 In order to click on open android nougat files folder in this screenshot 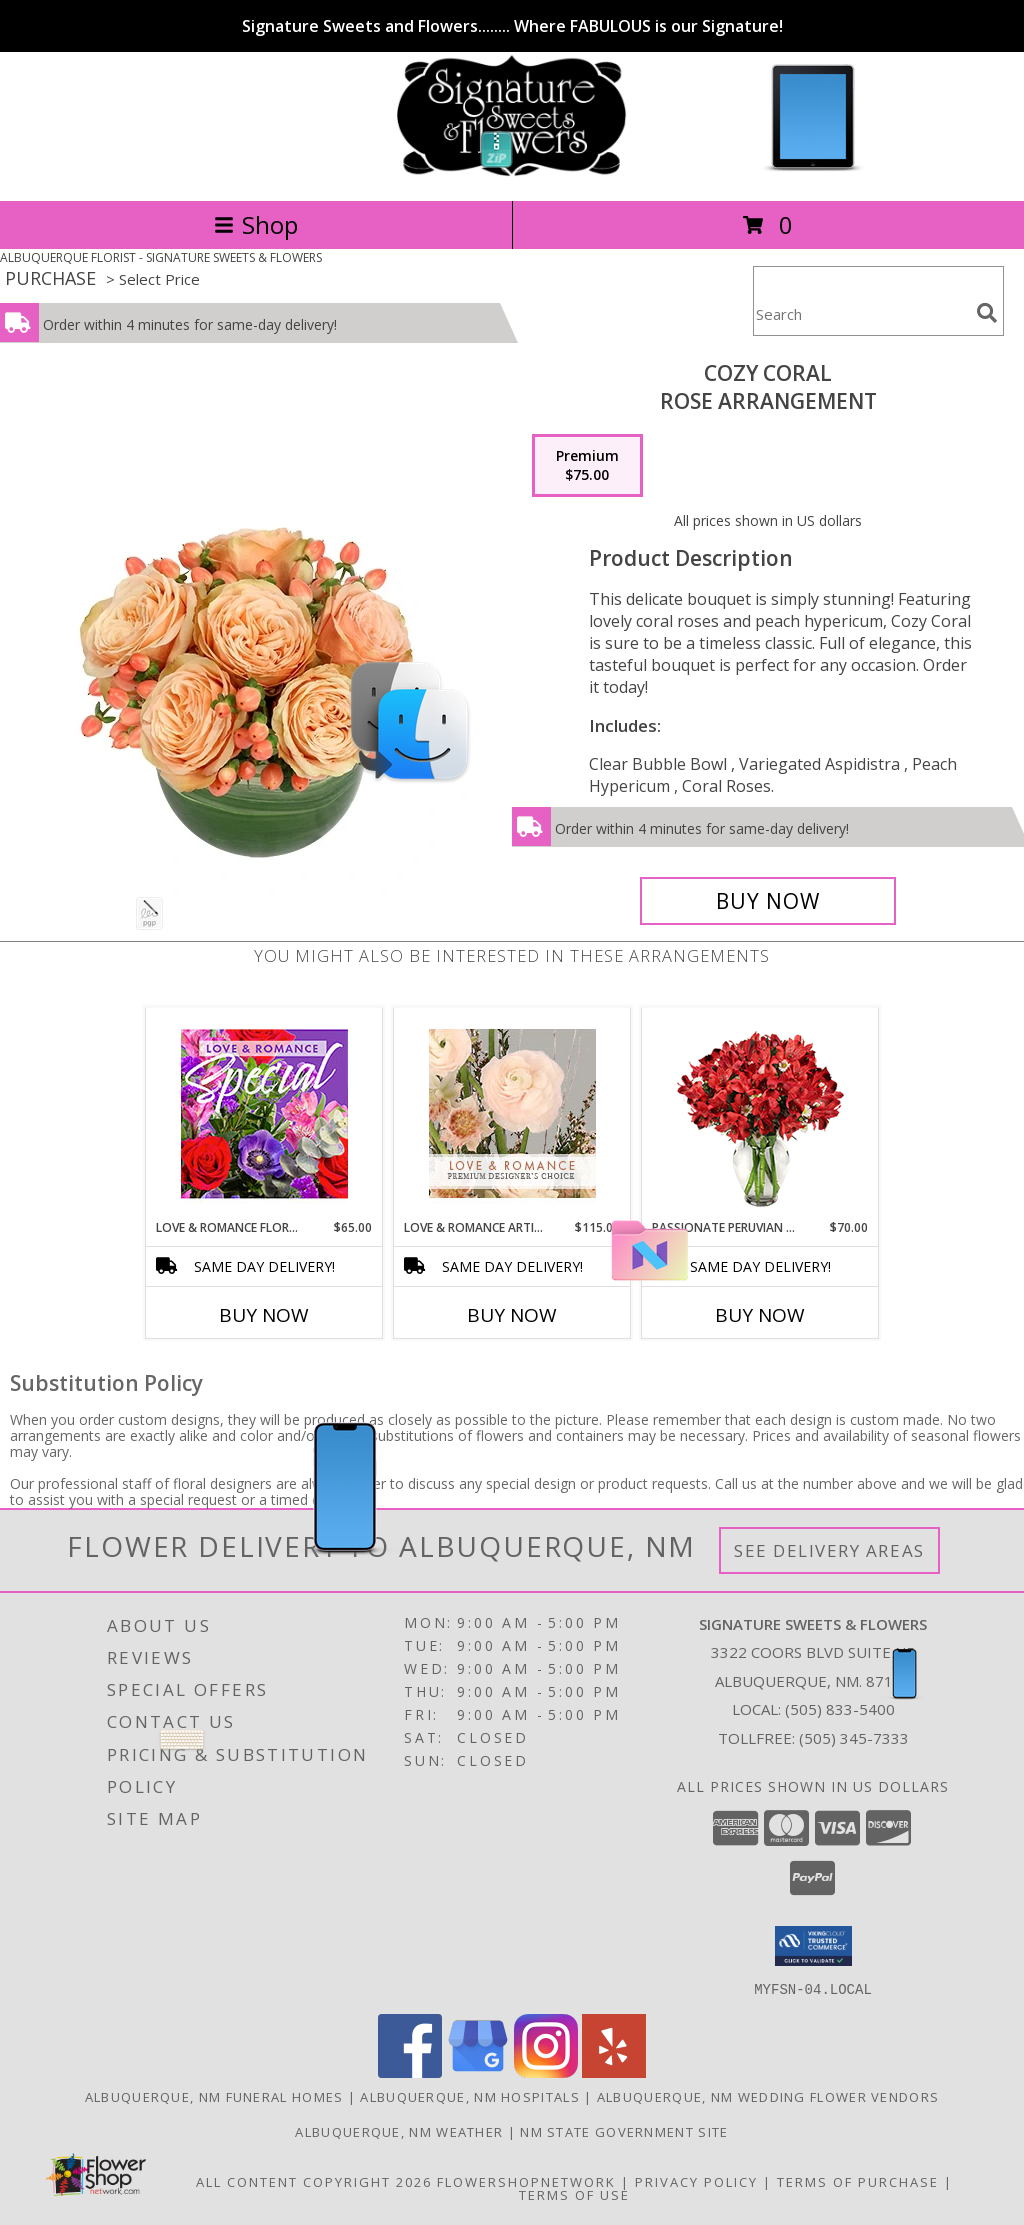, I will do `click(649, 1252)`.